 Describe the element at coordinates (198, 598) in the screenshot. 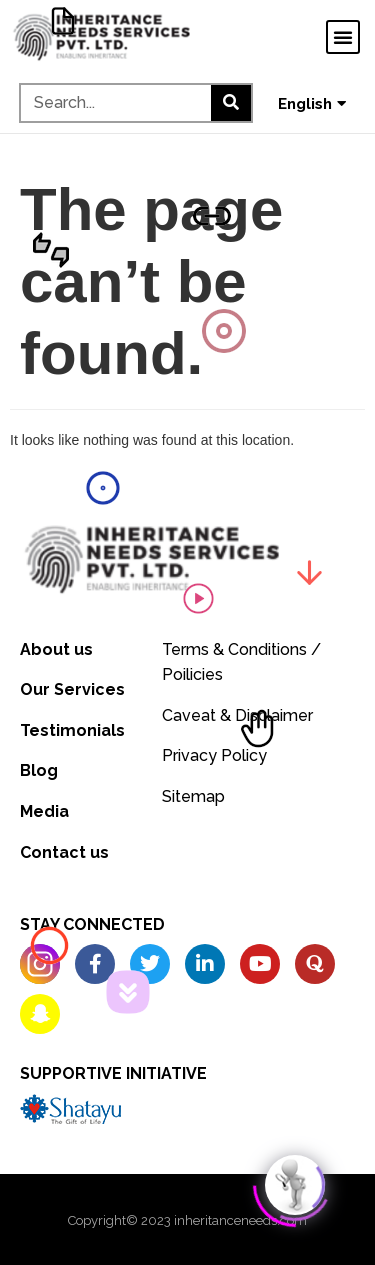

I see `play media or video content` at that location.